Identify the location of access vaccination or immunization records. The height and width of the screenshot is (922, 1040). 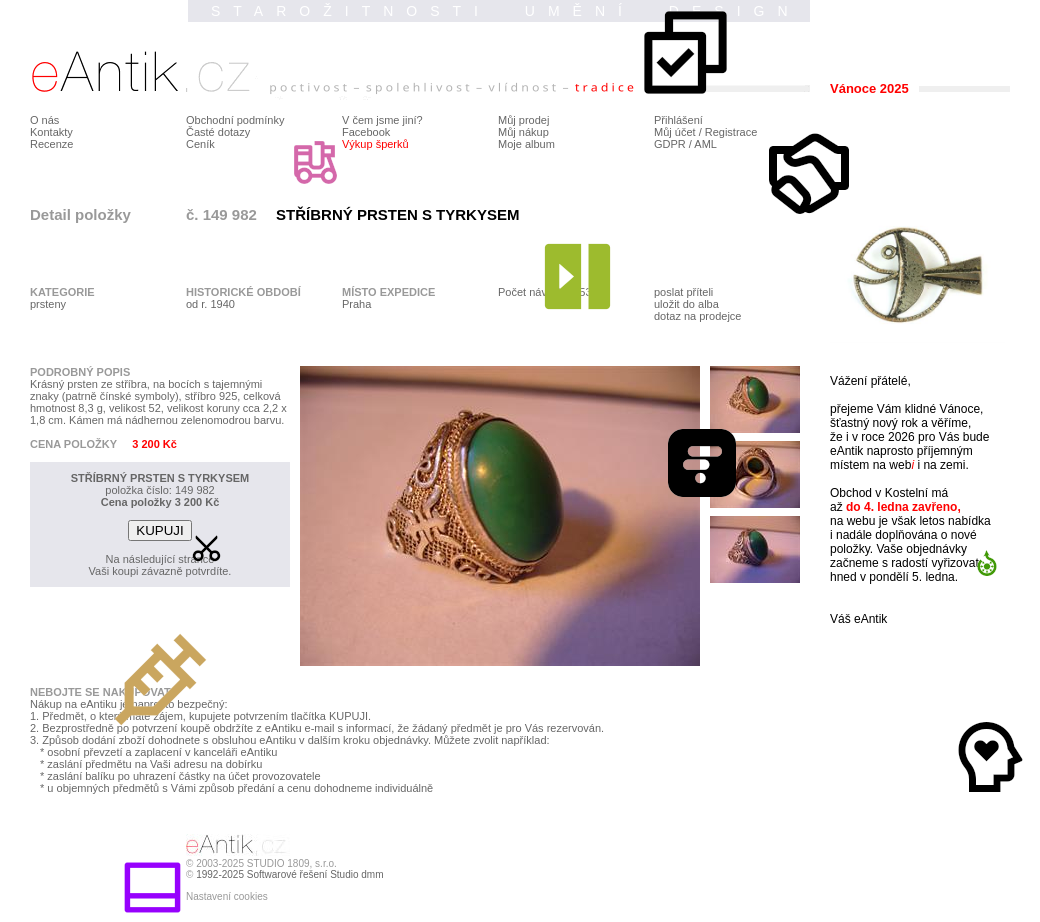
(161, 678).